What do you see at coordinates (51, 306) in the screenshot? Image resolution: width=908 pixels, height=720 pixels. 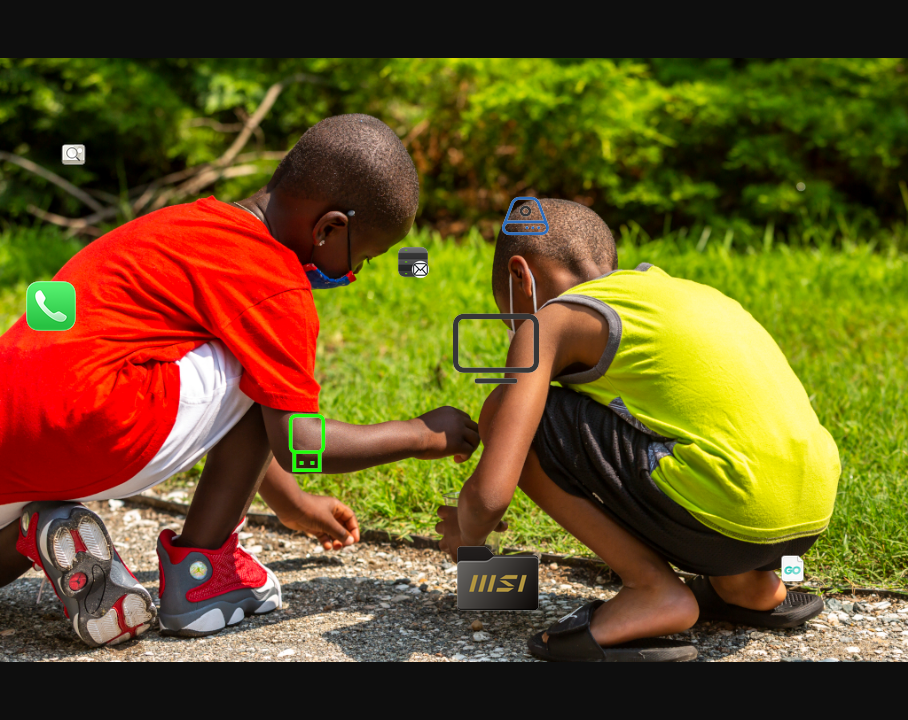 I see `open the phone app to make a call` at bounding box center [51, 306].